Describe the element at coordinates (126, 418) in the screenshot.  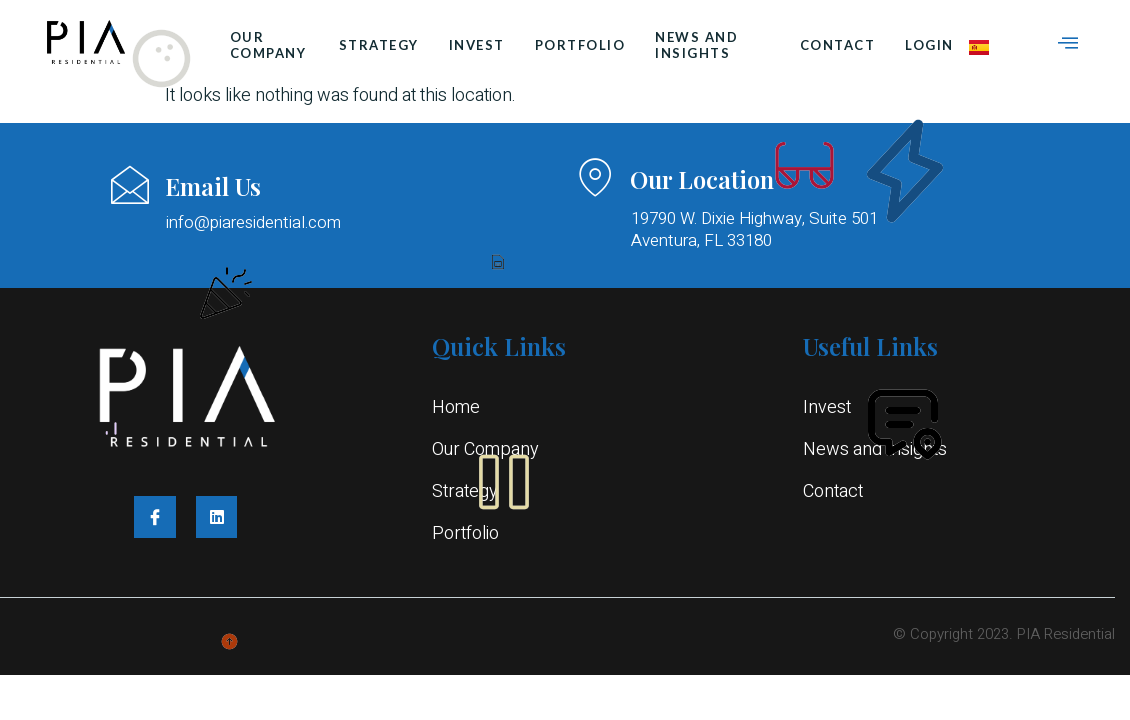
I see `indicates weak cellular signal strength` at that location.